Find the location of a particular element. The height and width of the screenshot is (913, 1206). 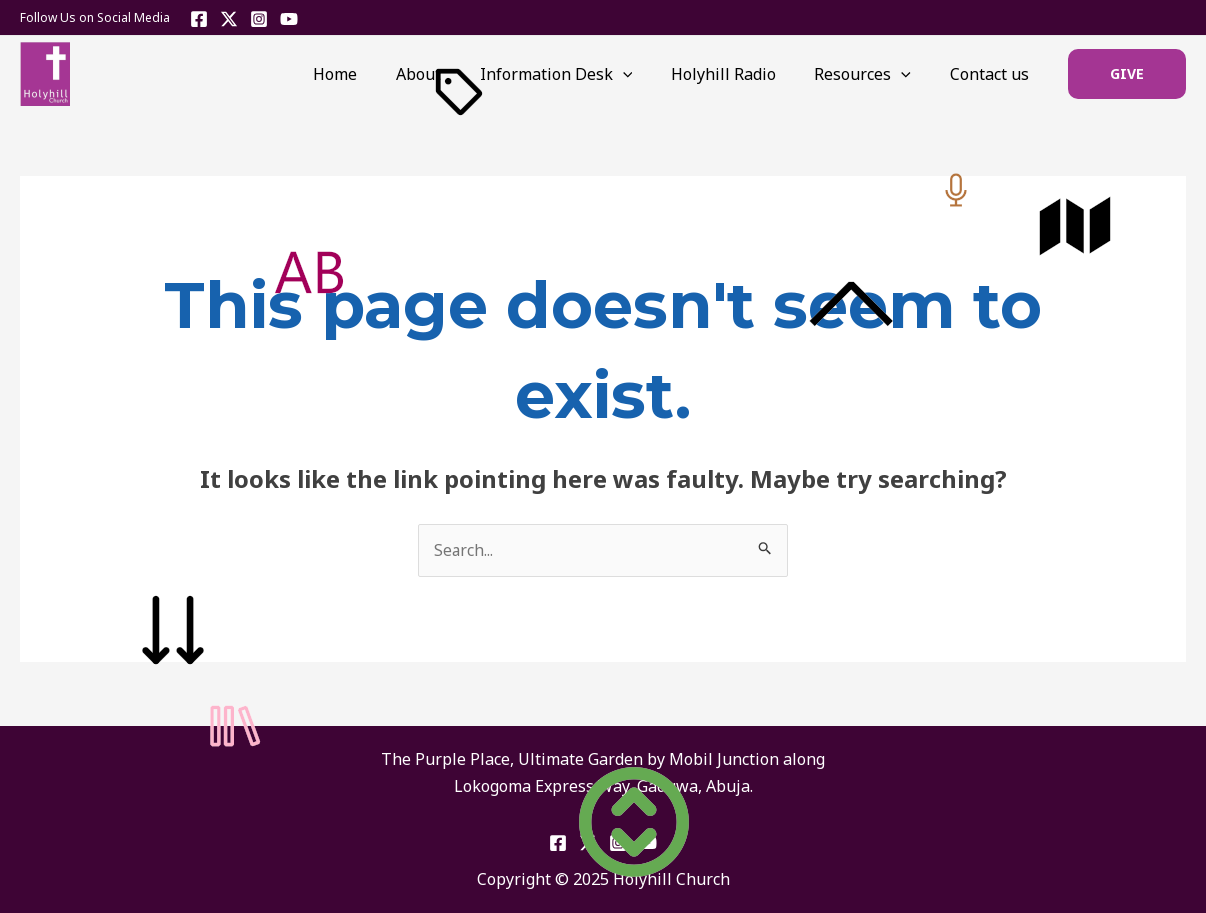

open map view is located at coordinates (1075, 226).